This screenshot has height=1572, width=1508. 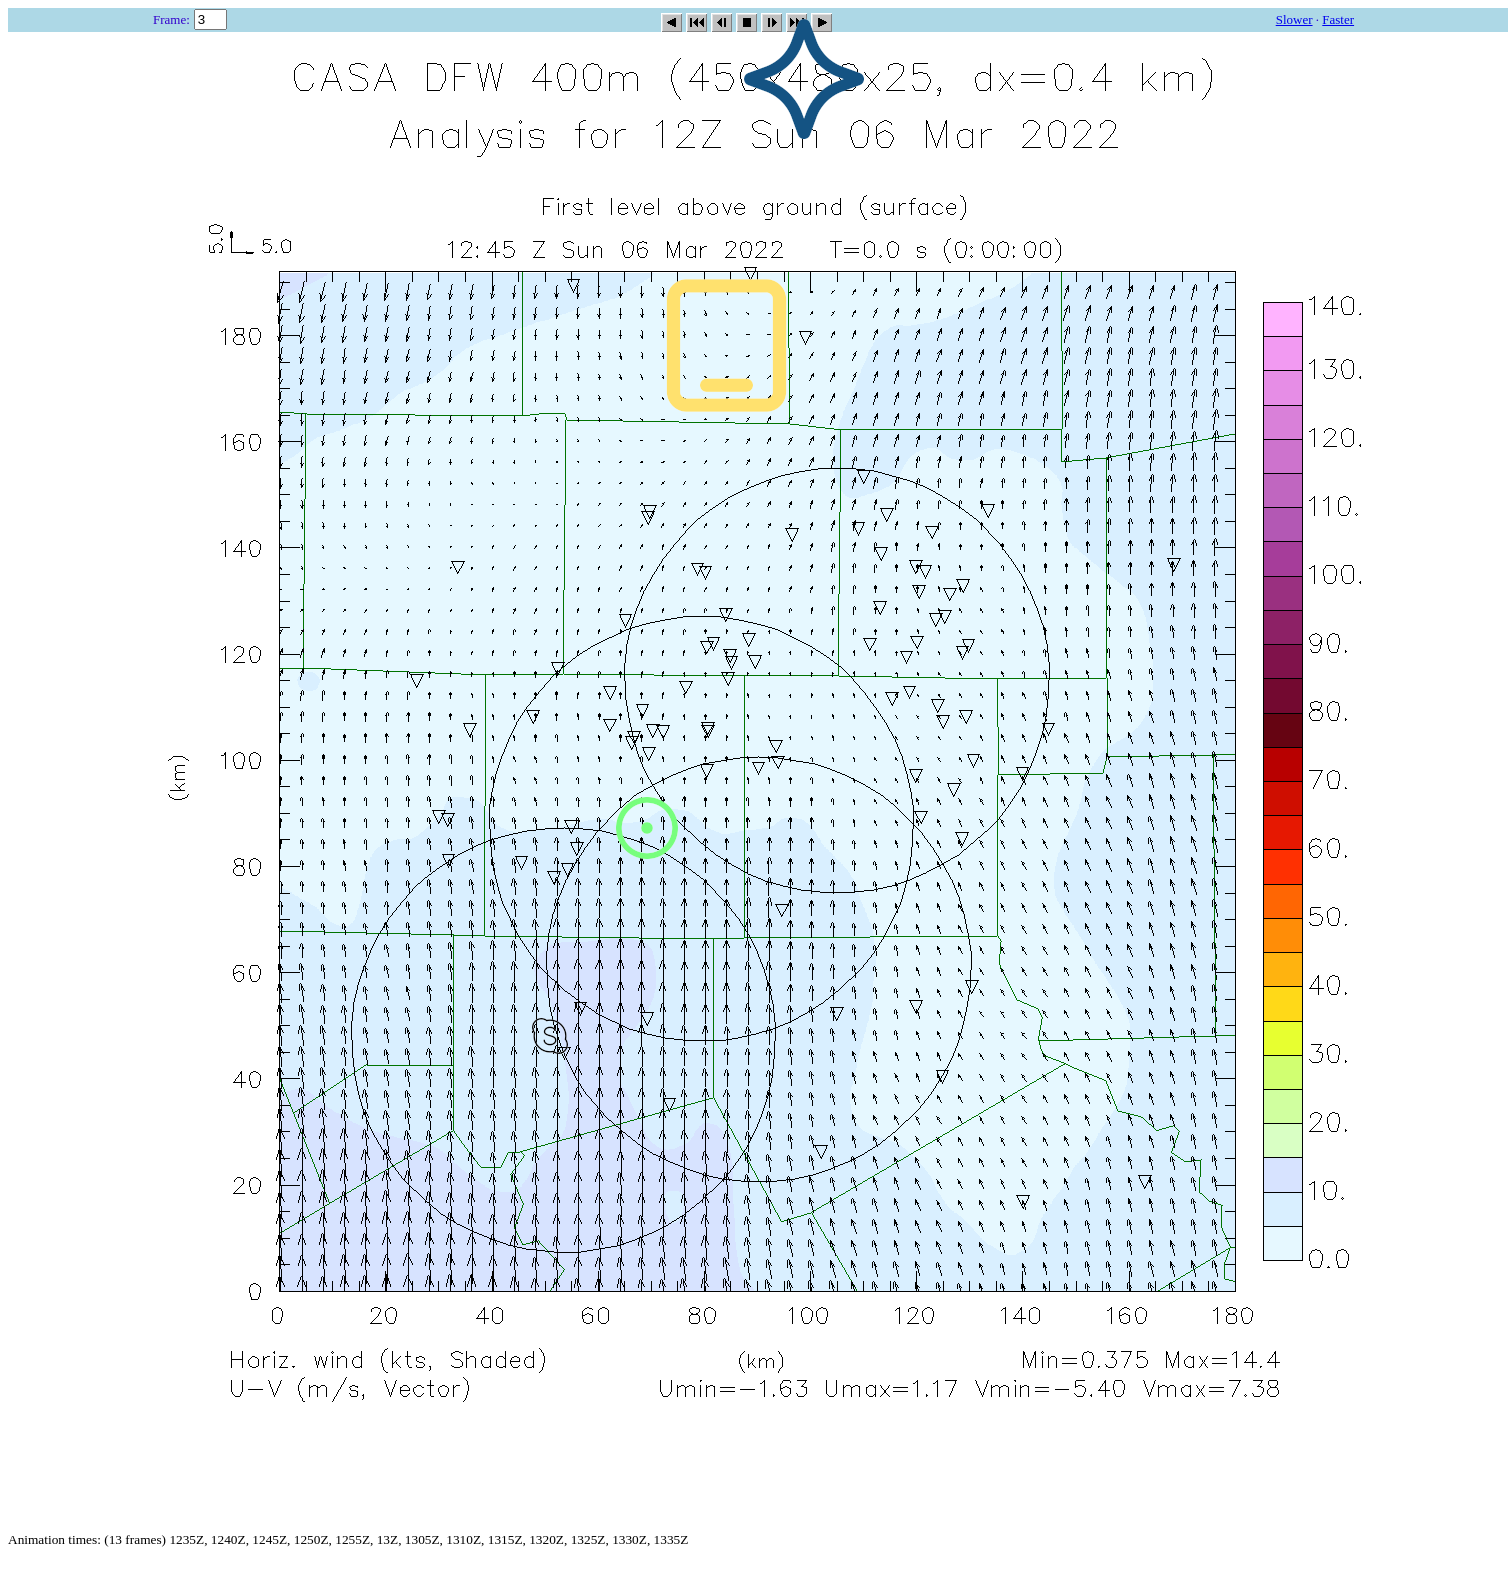 I want to click on indicates AI-generated or enhanced content, so click(x=804, y=79).